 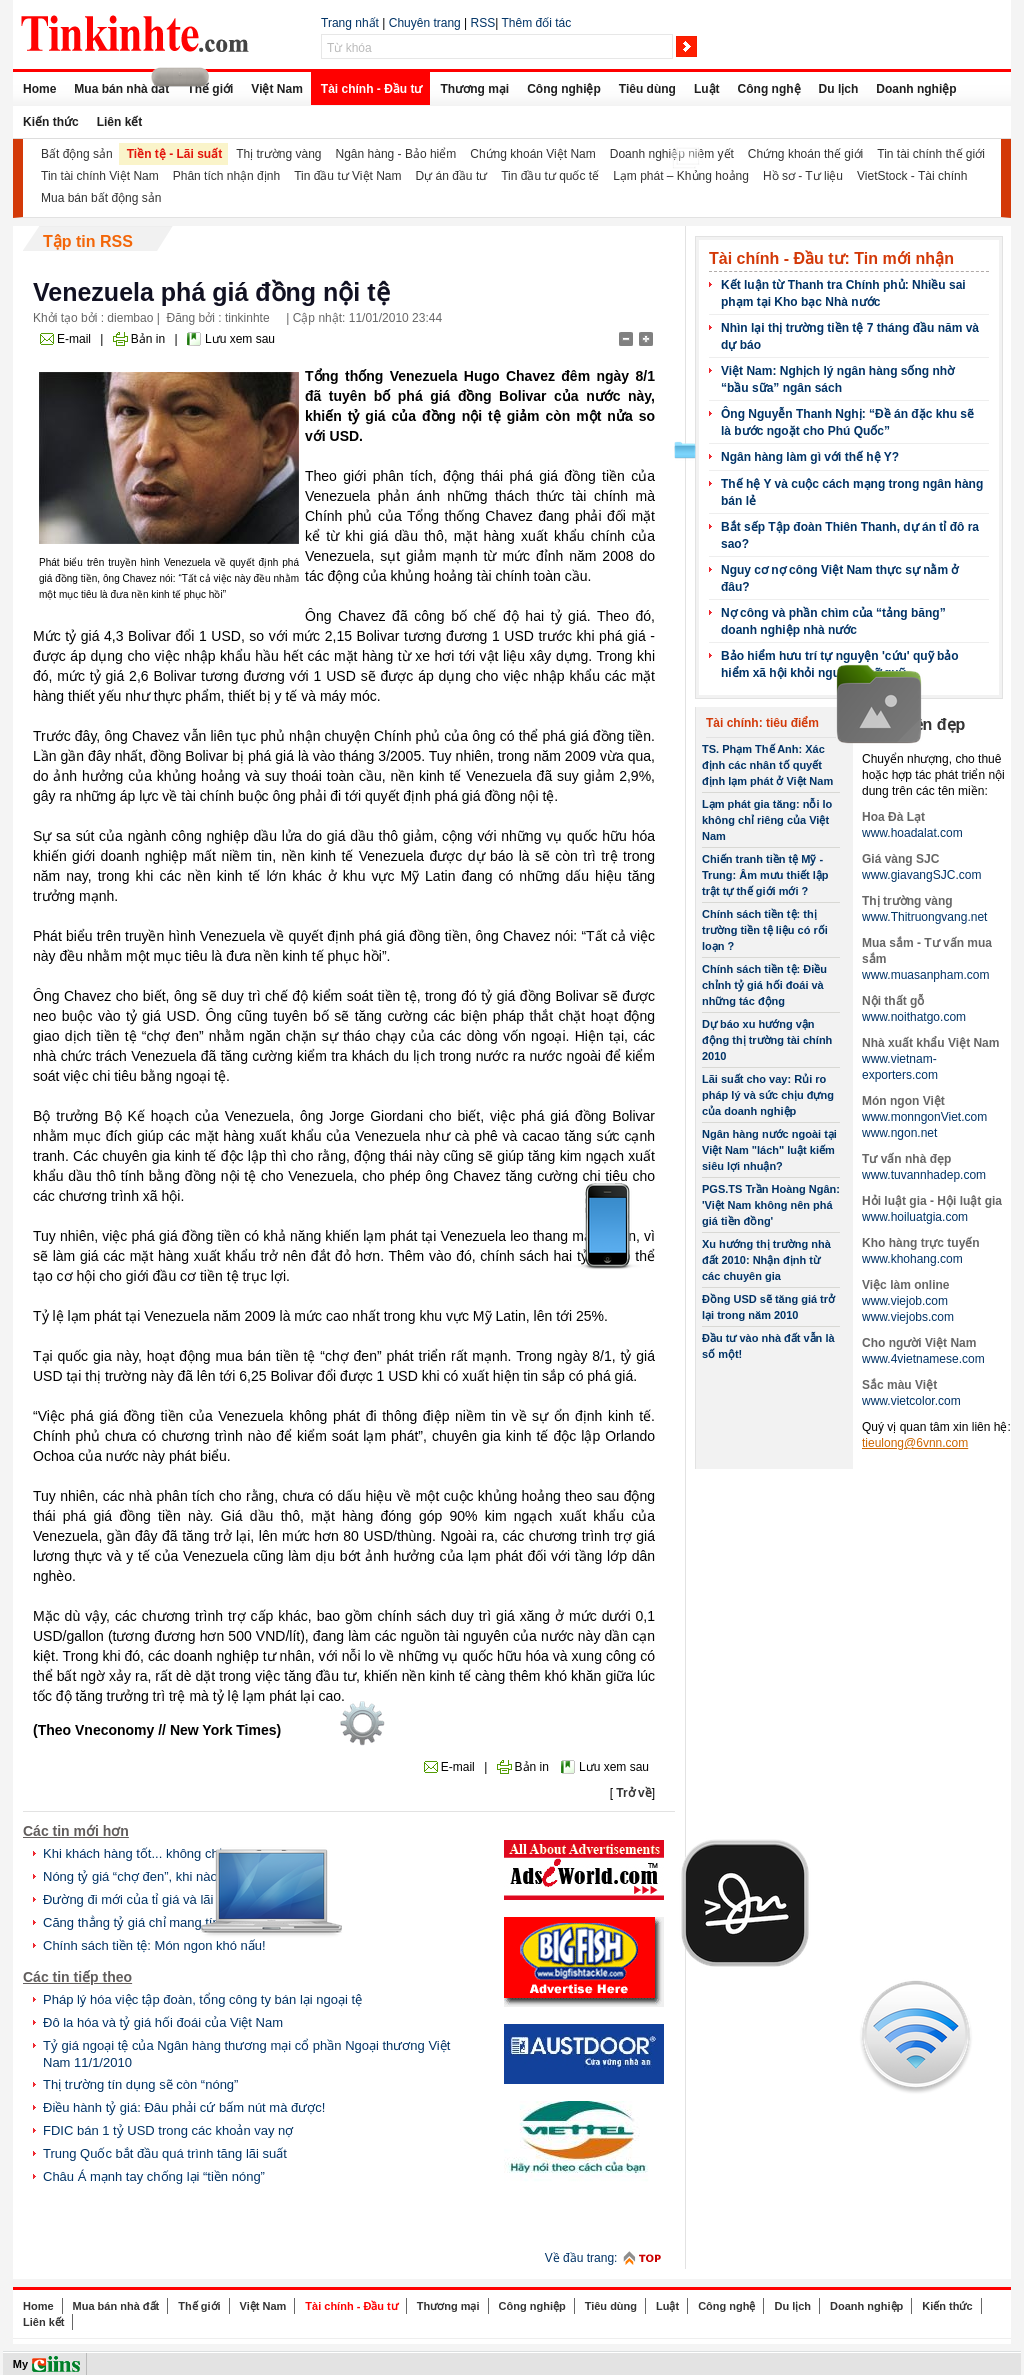 I want to click on indicates a connected iPhone device, so click(x=607, y=1225).